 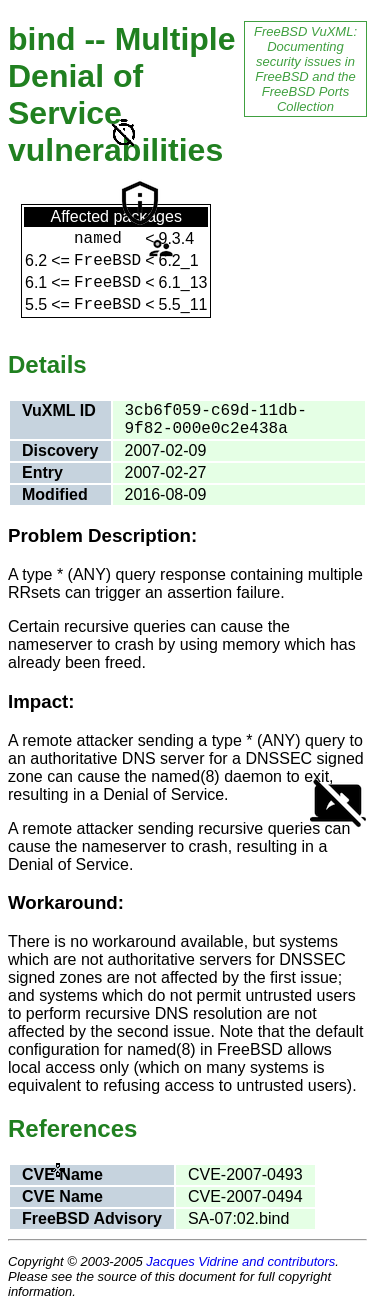 What do you see at coordinates (161, 248) in the screenshot?
I see `view team members or user accounts` at bounding box center [161, 248].